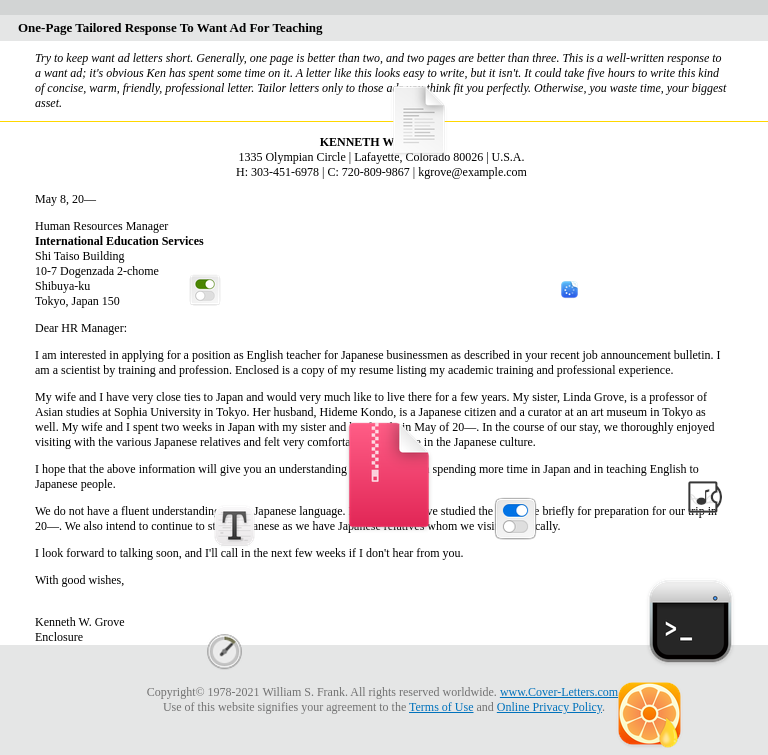 This screenshot has height=755, width=768. What do you see at coordinates (224, 651) in the screenshot?
I see `open sysprof system profiler` at bounding box center [224, 651].